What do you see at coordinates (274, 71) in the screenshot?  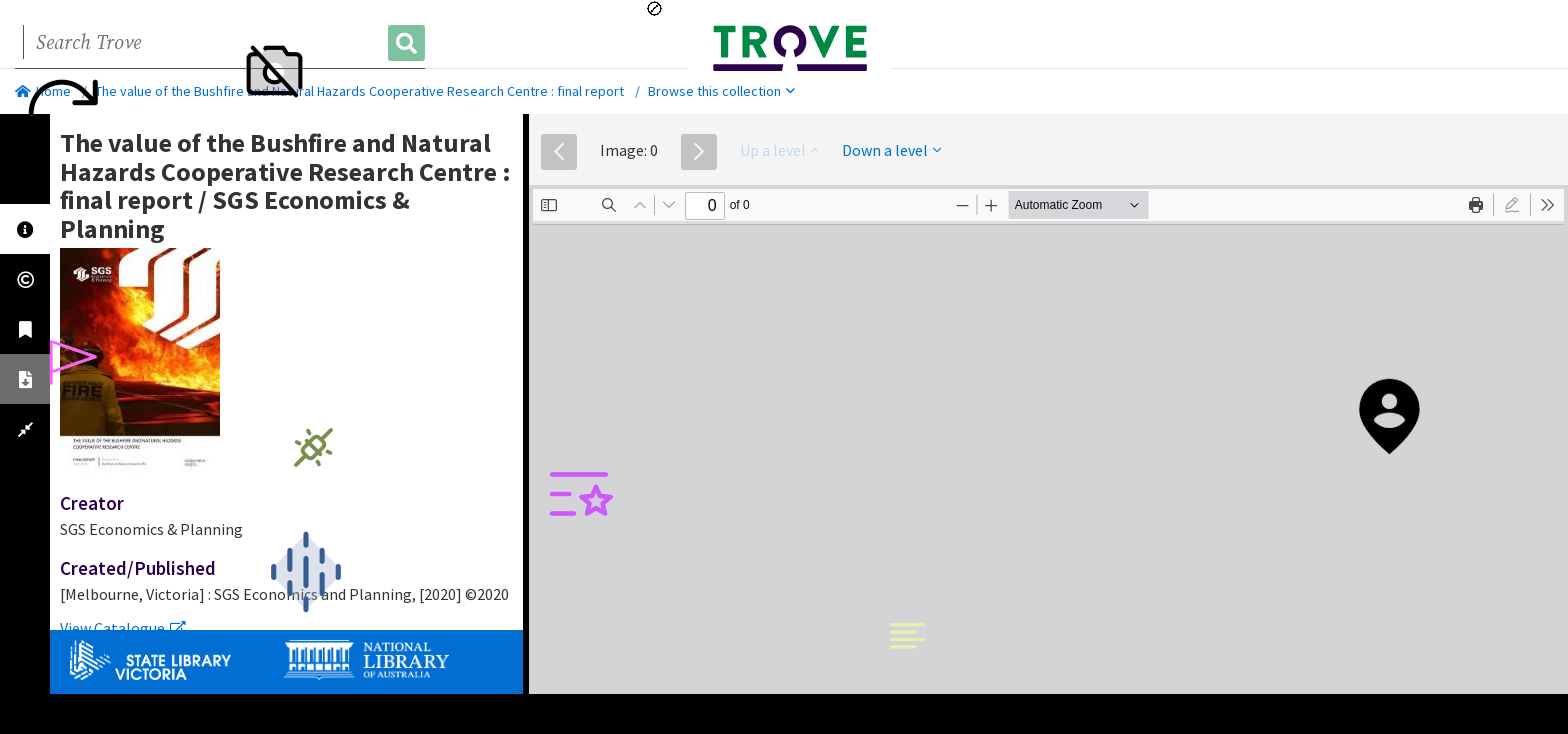 I see `camera is disabled or unavailable` at bounding box center [274, 71].